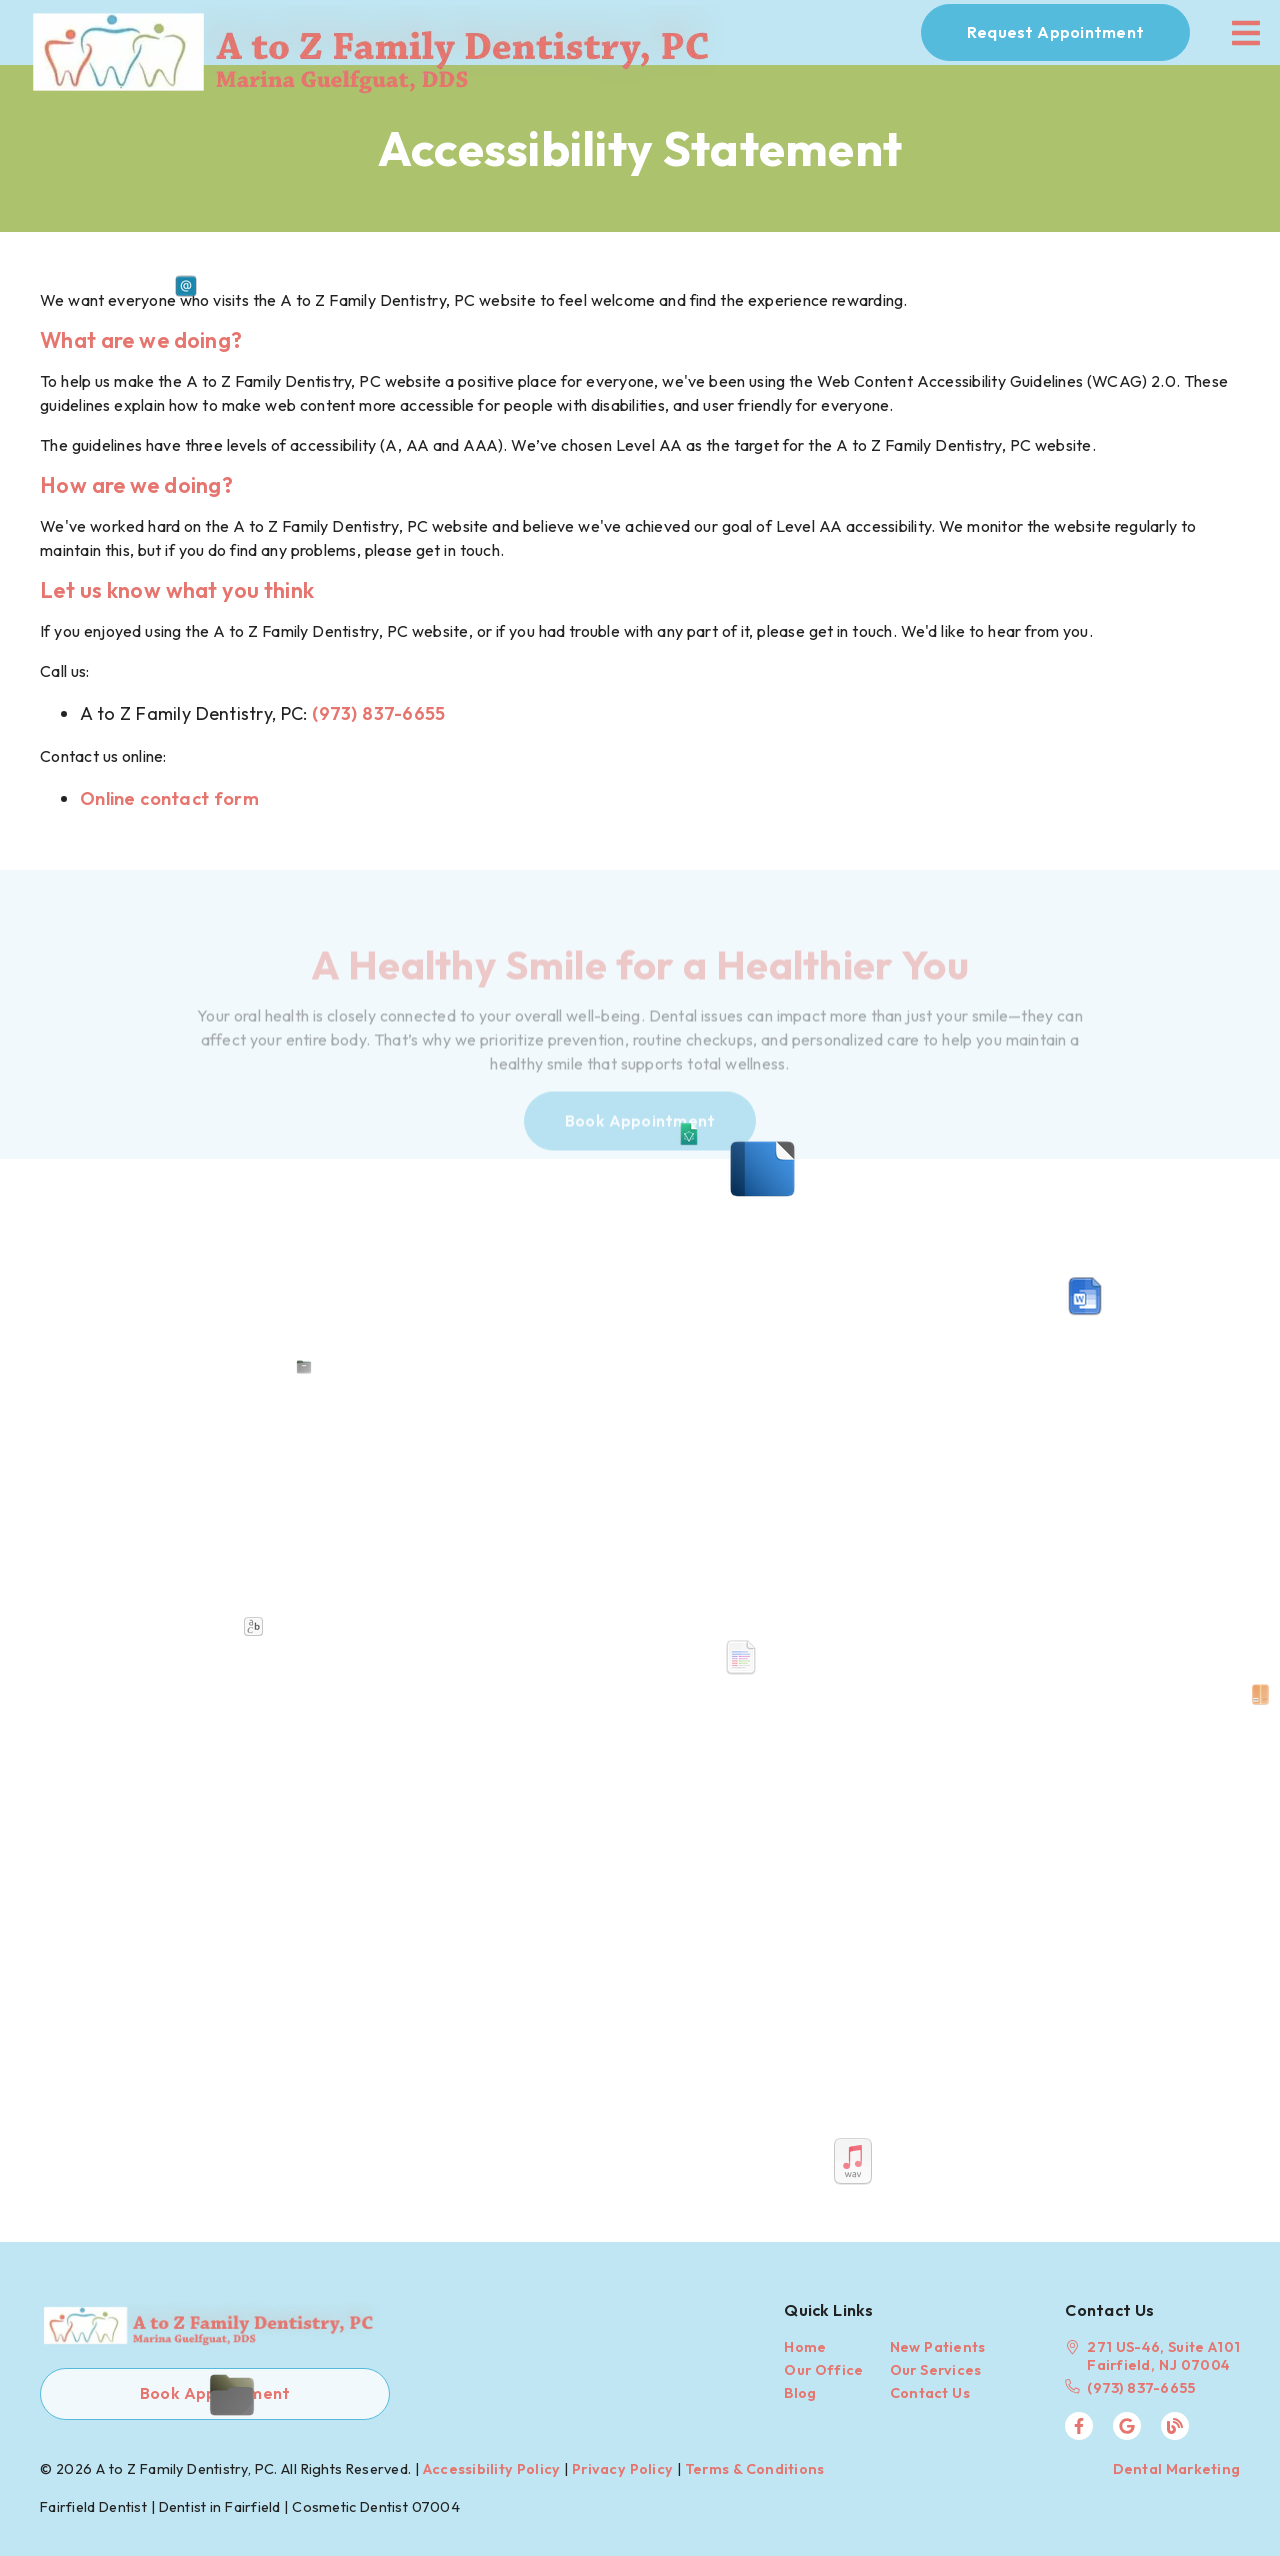 This screenshot has width=1280, height=2556. Describe the element at coordinates (232, 2395) in the screenshot. I see `indicates a valid drop target for dragging files` at that location.